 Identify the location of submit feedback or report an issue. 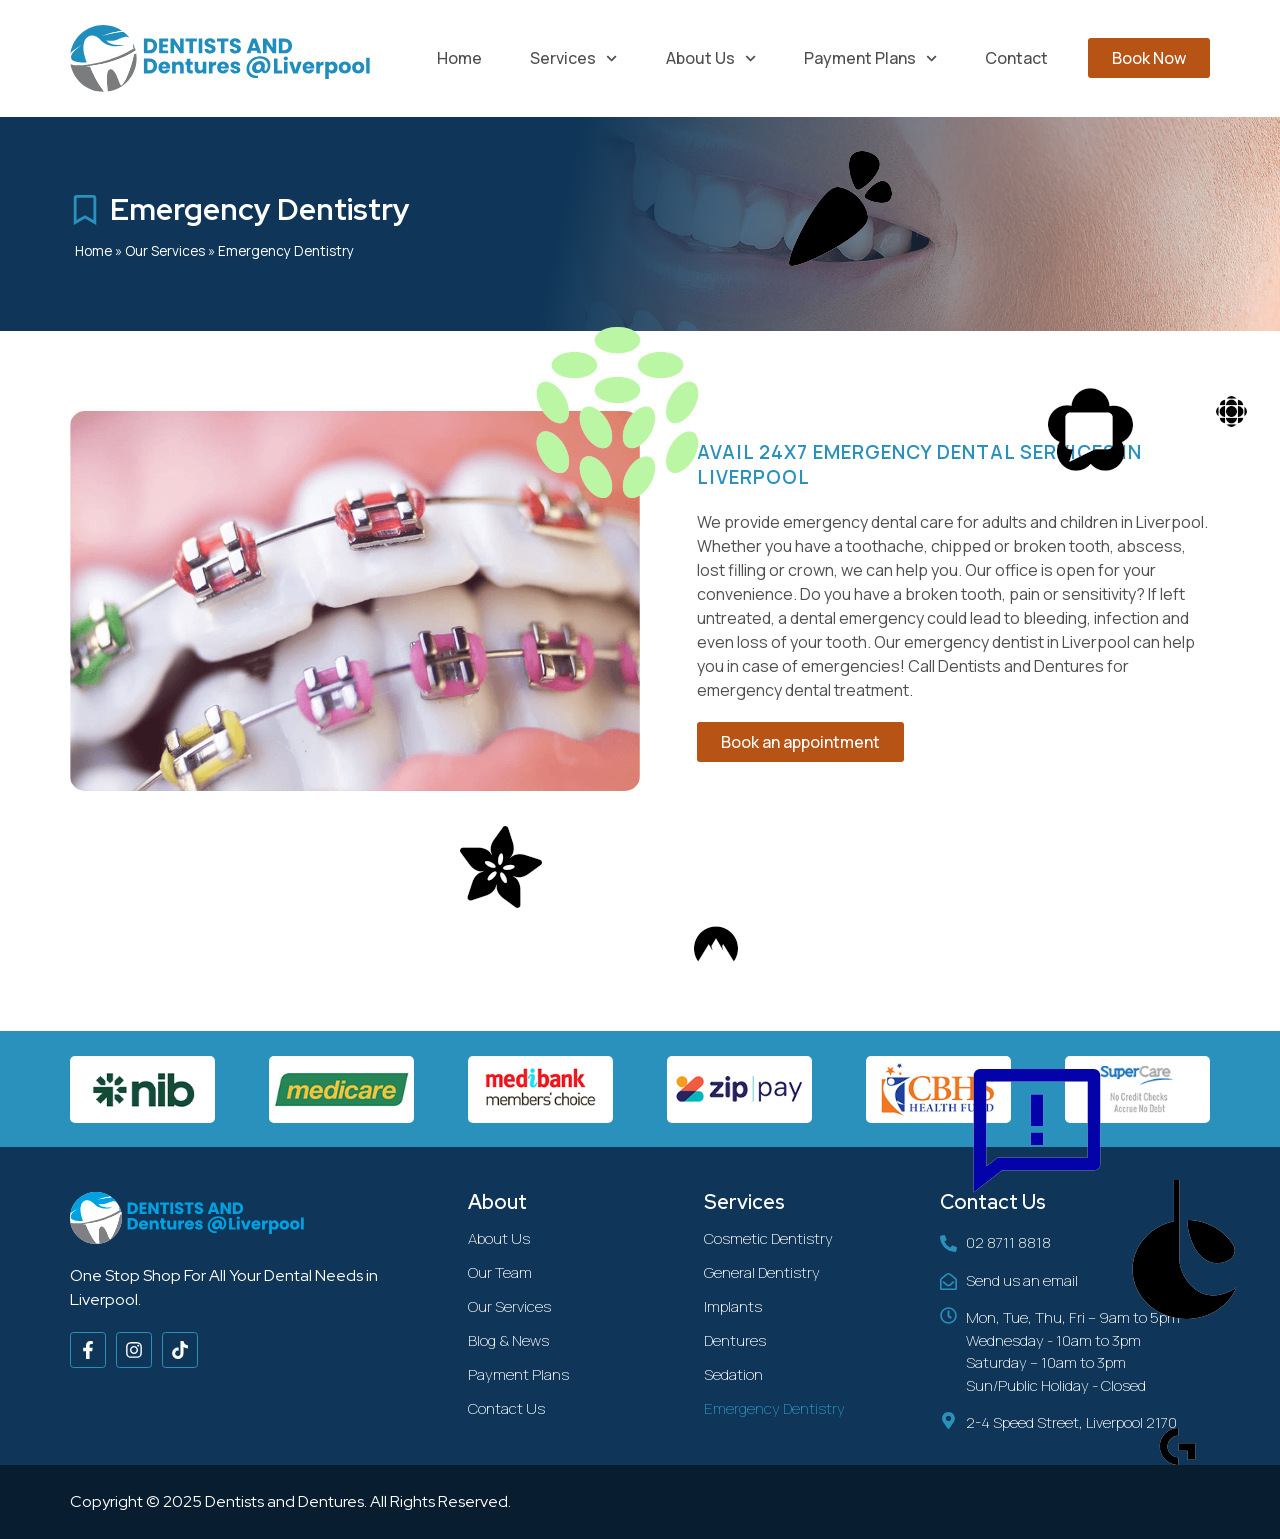
(1037, 1126).